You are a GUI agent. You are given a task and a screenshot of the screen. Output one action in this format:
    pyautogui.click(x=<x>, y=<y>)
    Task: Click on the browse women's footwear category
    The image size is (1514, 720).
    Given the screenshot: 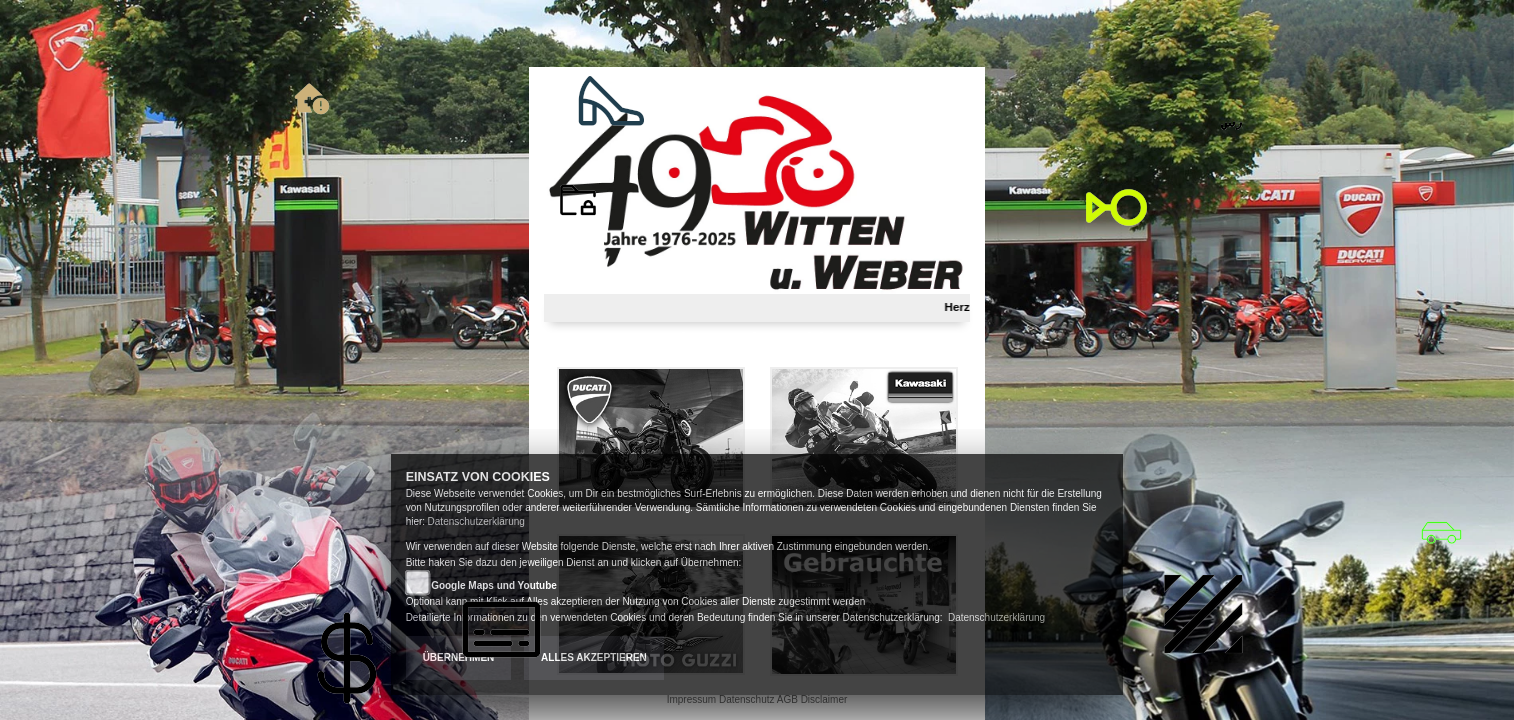 What is the action you would take?
    pyautogui.click(x=608, y=103)
    